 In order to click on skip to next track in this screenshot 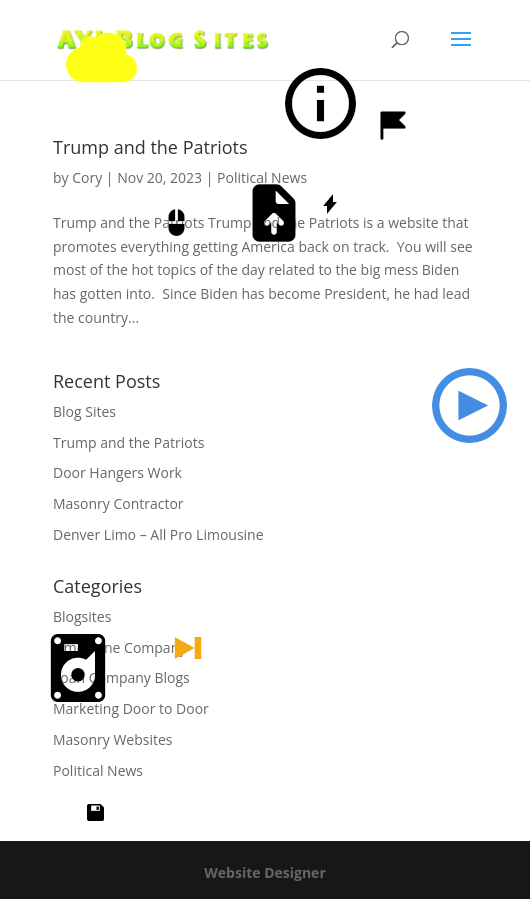, I will do `click(188, 648)`.